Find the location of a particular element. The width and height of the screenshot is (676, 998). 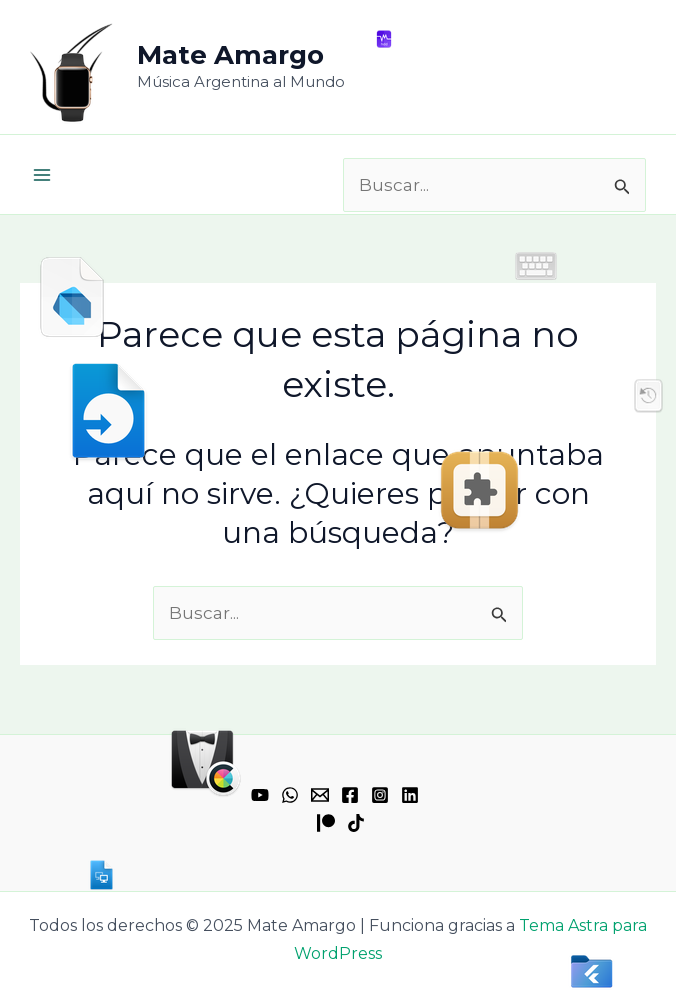

virtualbox hard disk drive file is located at coordinates (384, 39).